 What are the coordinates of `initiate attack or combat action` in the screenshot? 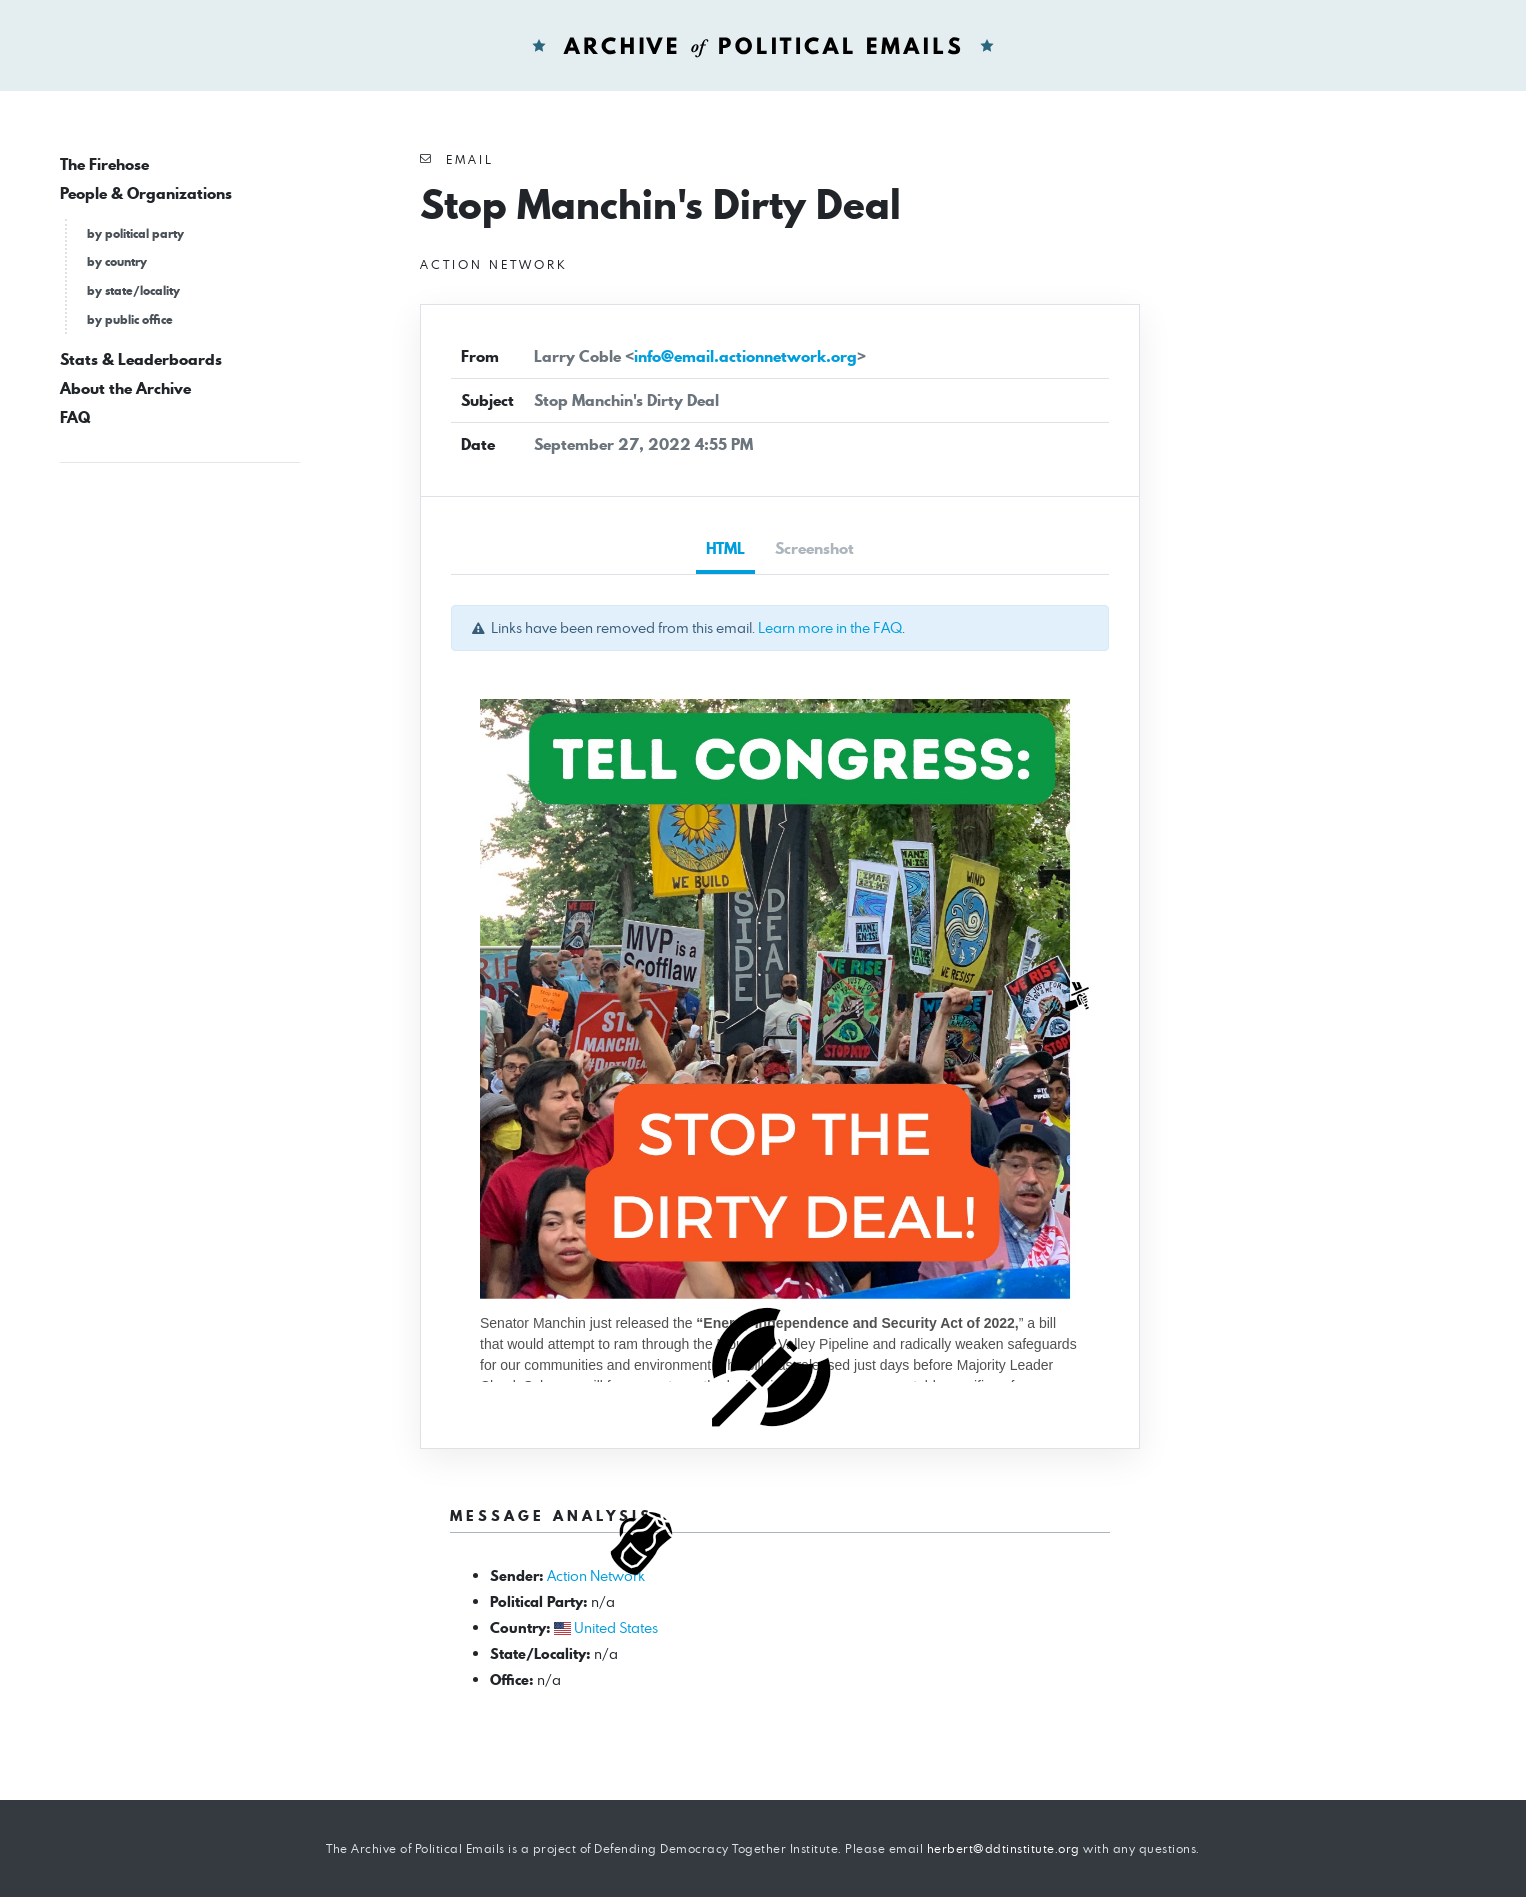 It's located at (1080, 997).